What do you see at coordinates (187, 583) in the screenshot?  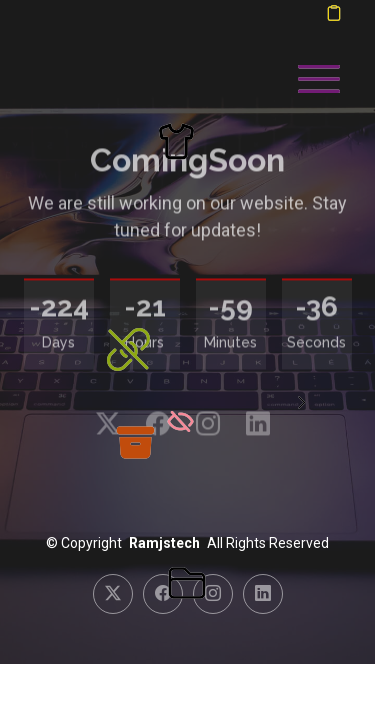 I see `access files and documents` at bounding box center [187, 583].